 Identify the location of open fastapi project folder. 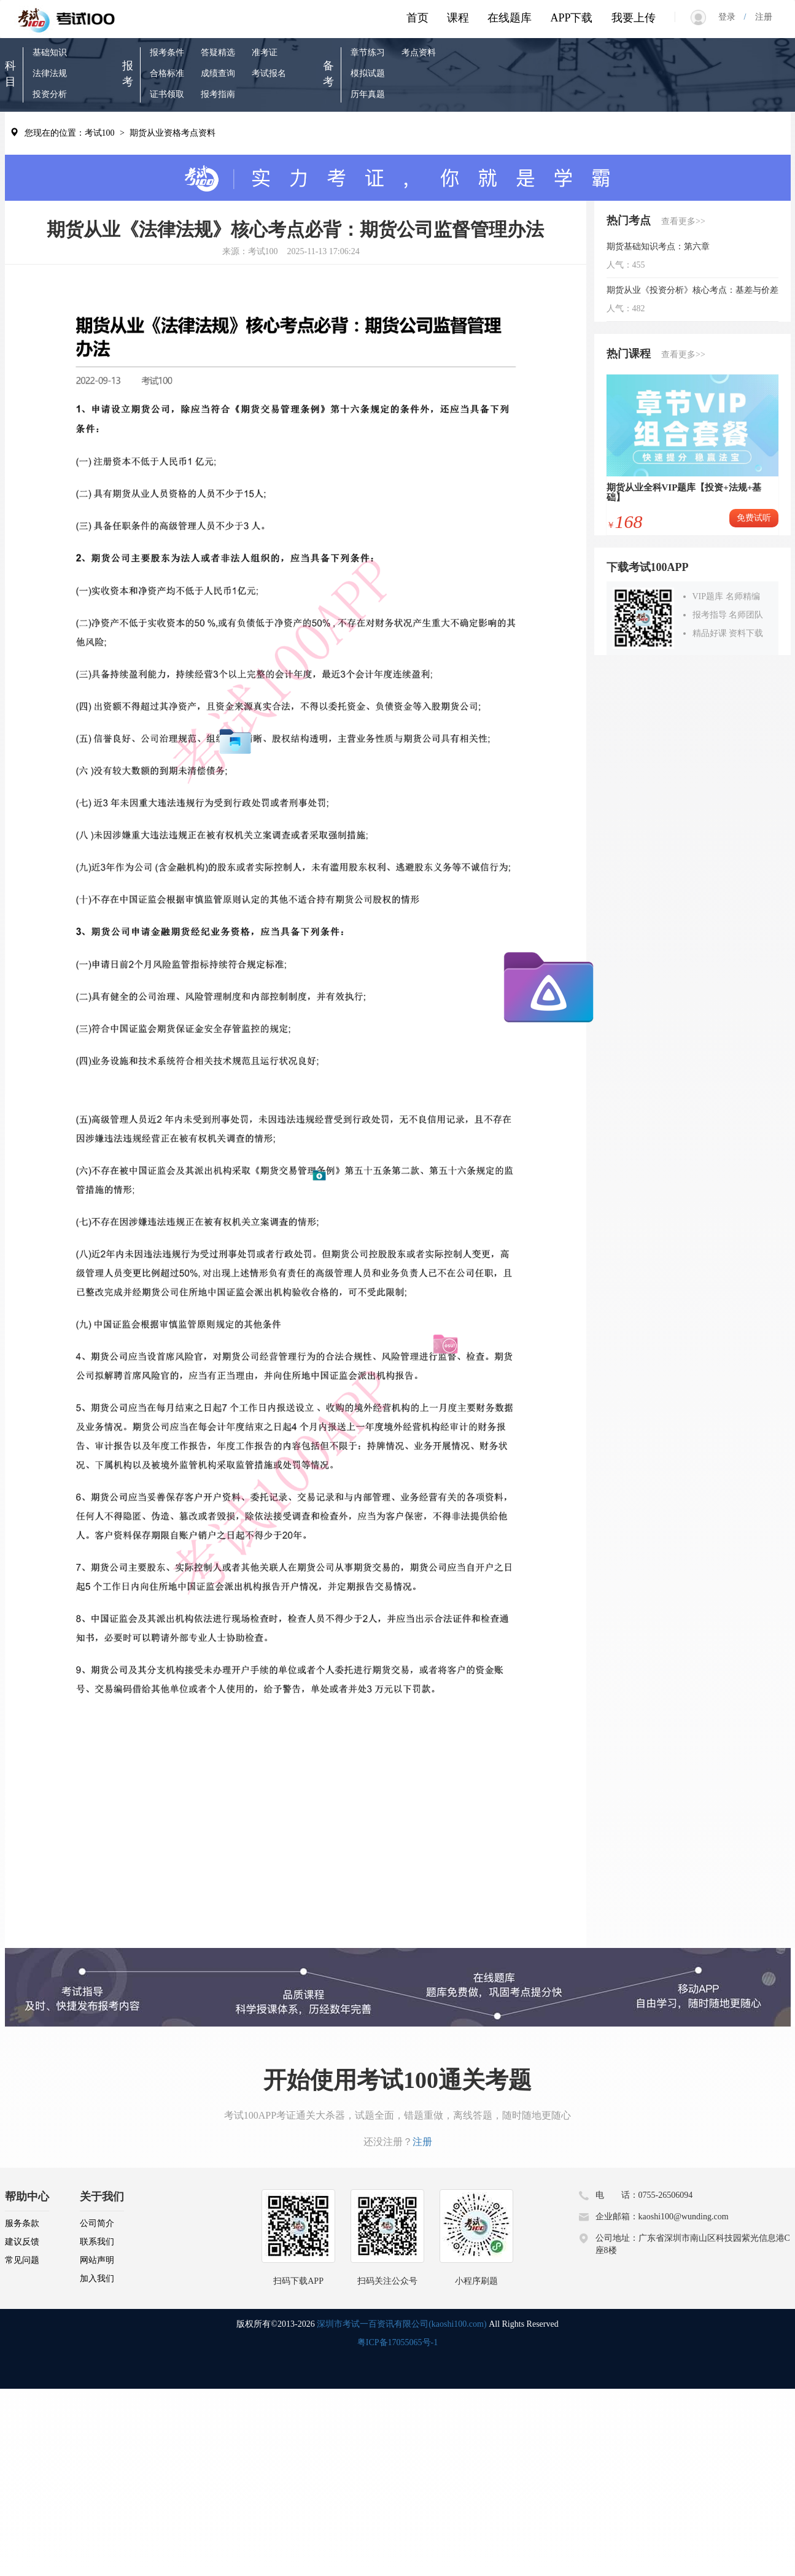
(319, 1176).